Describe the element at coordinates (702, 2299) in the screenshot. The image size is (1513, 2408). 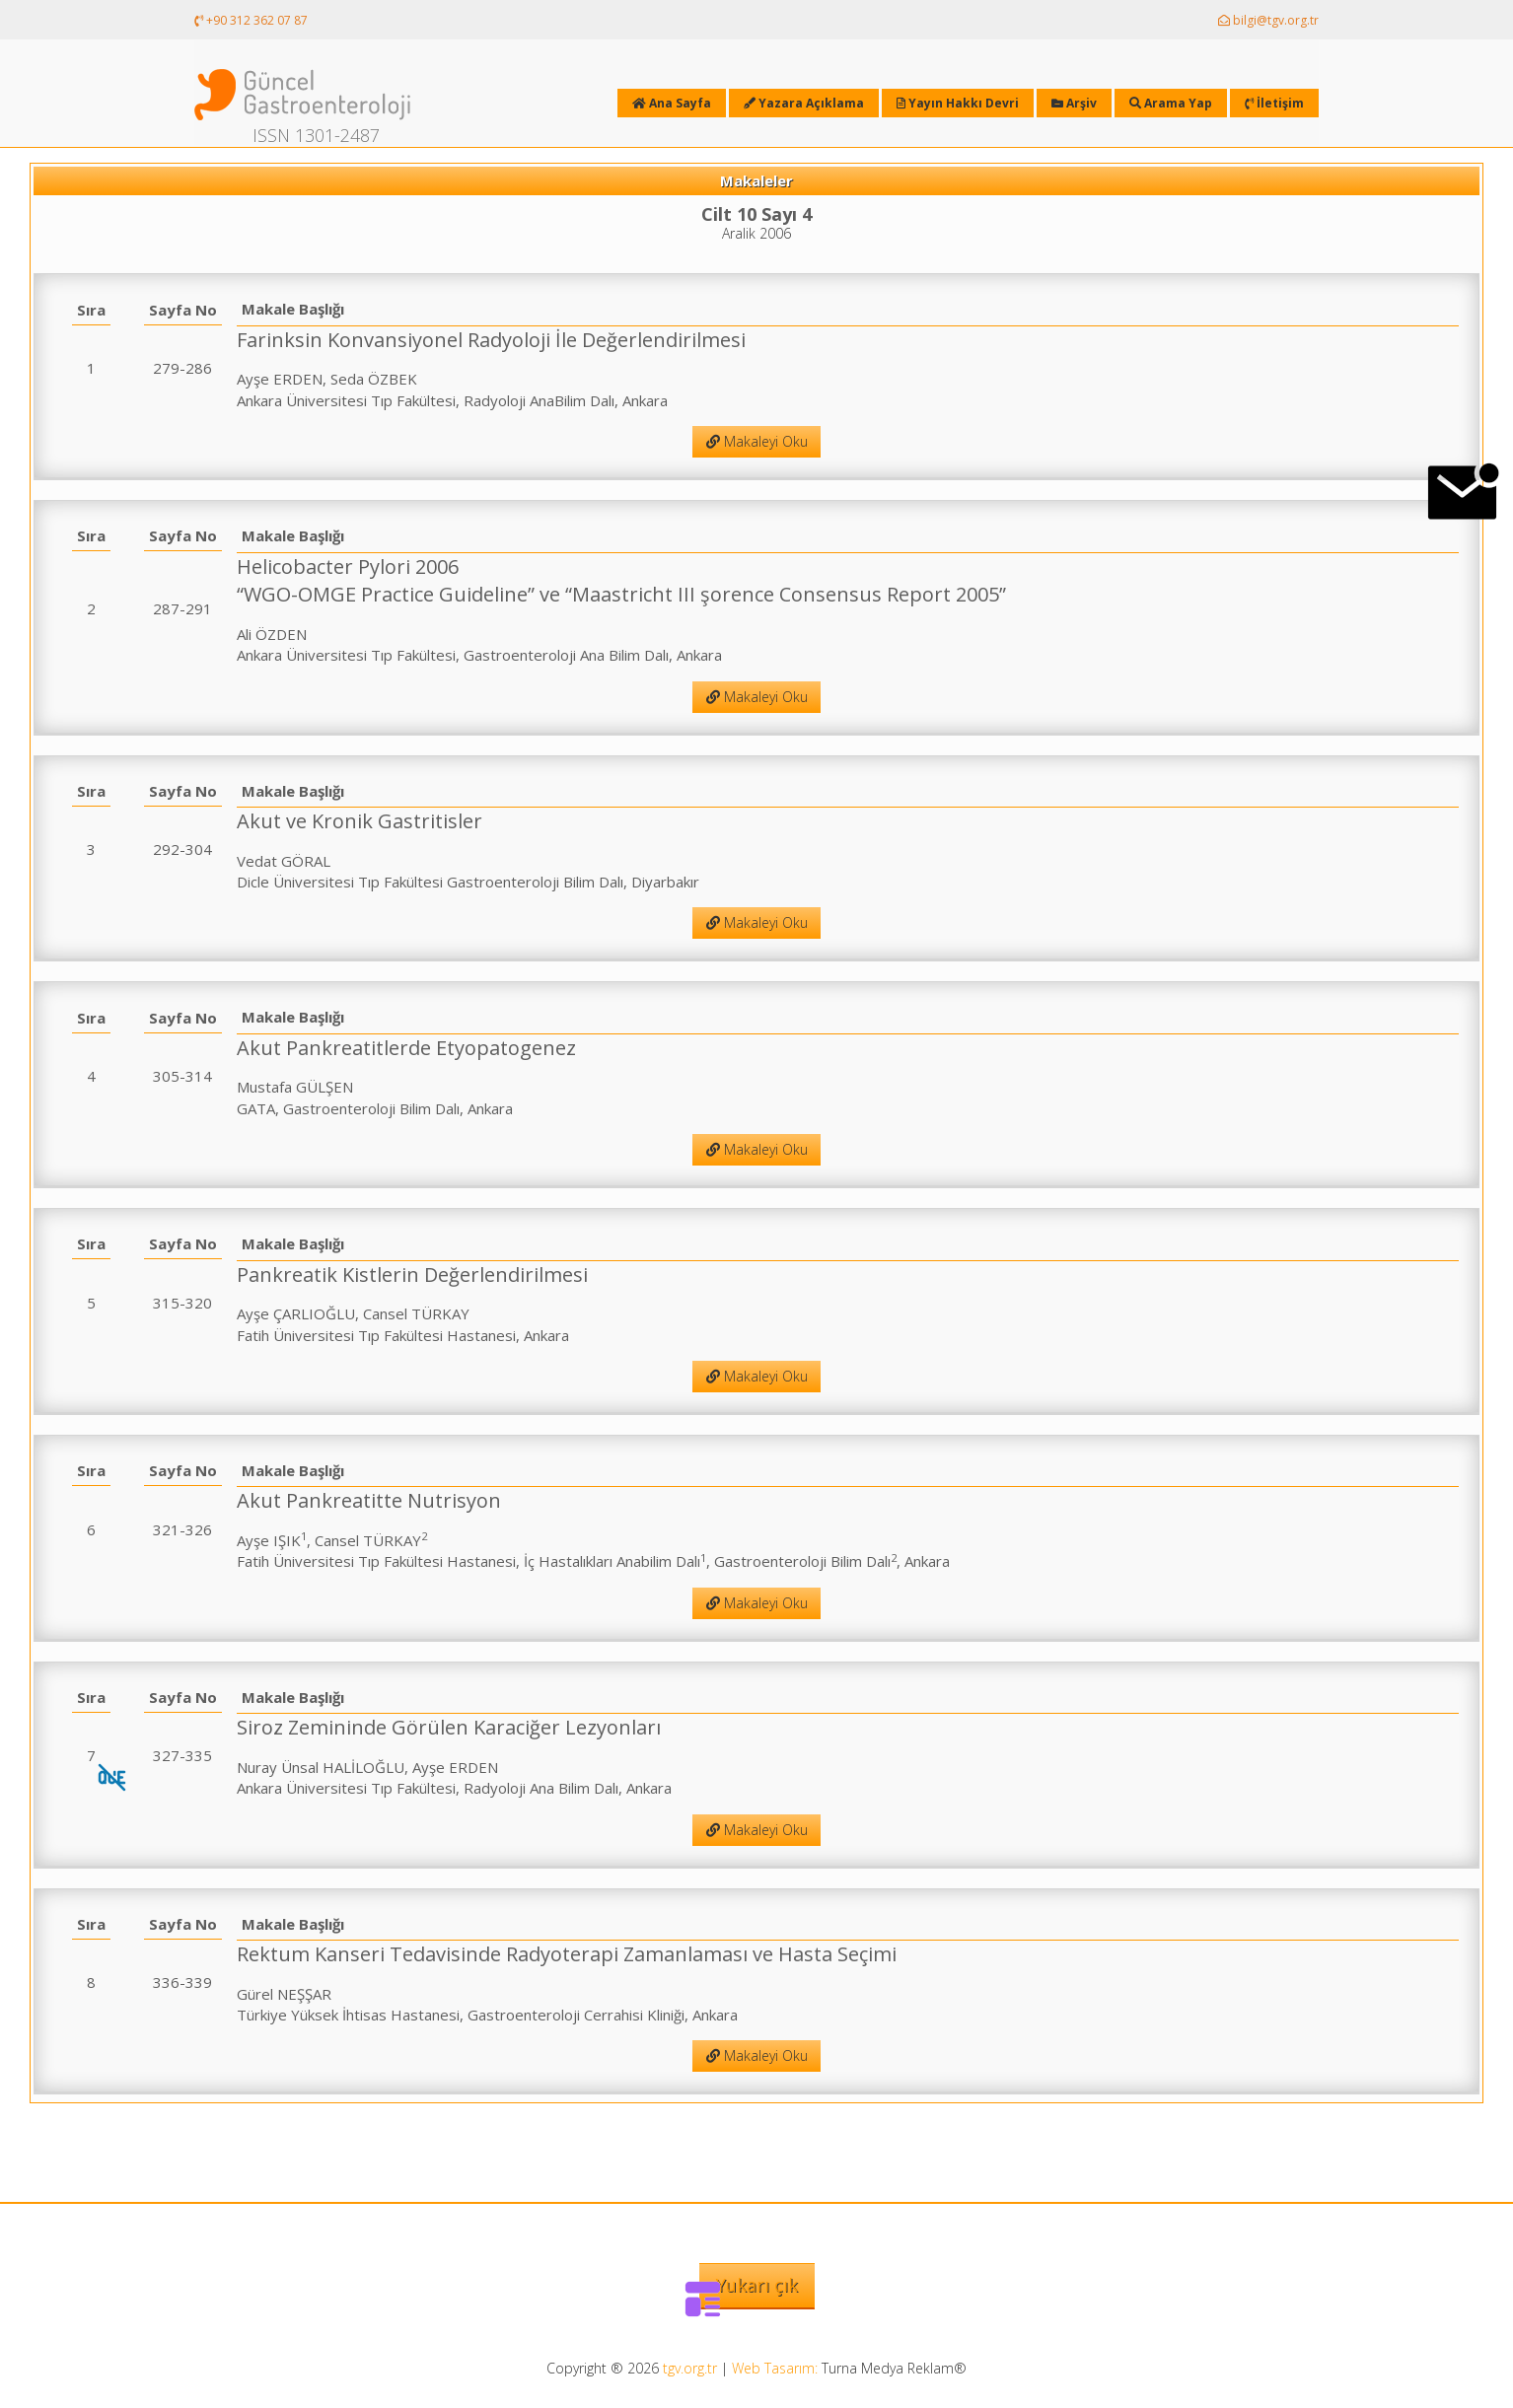
I see `access document templates` at that location.